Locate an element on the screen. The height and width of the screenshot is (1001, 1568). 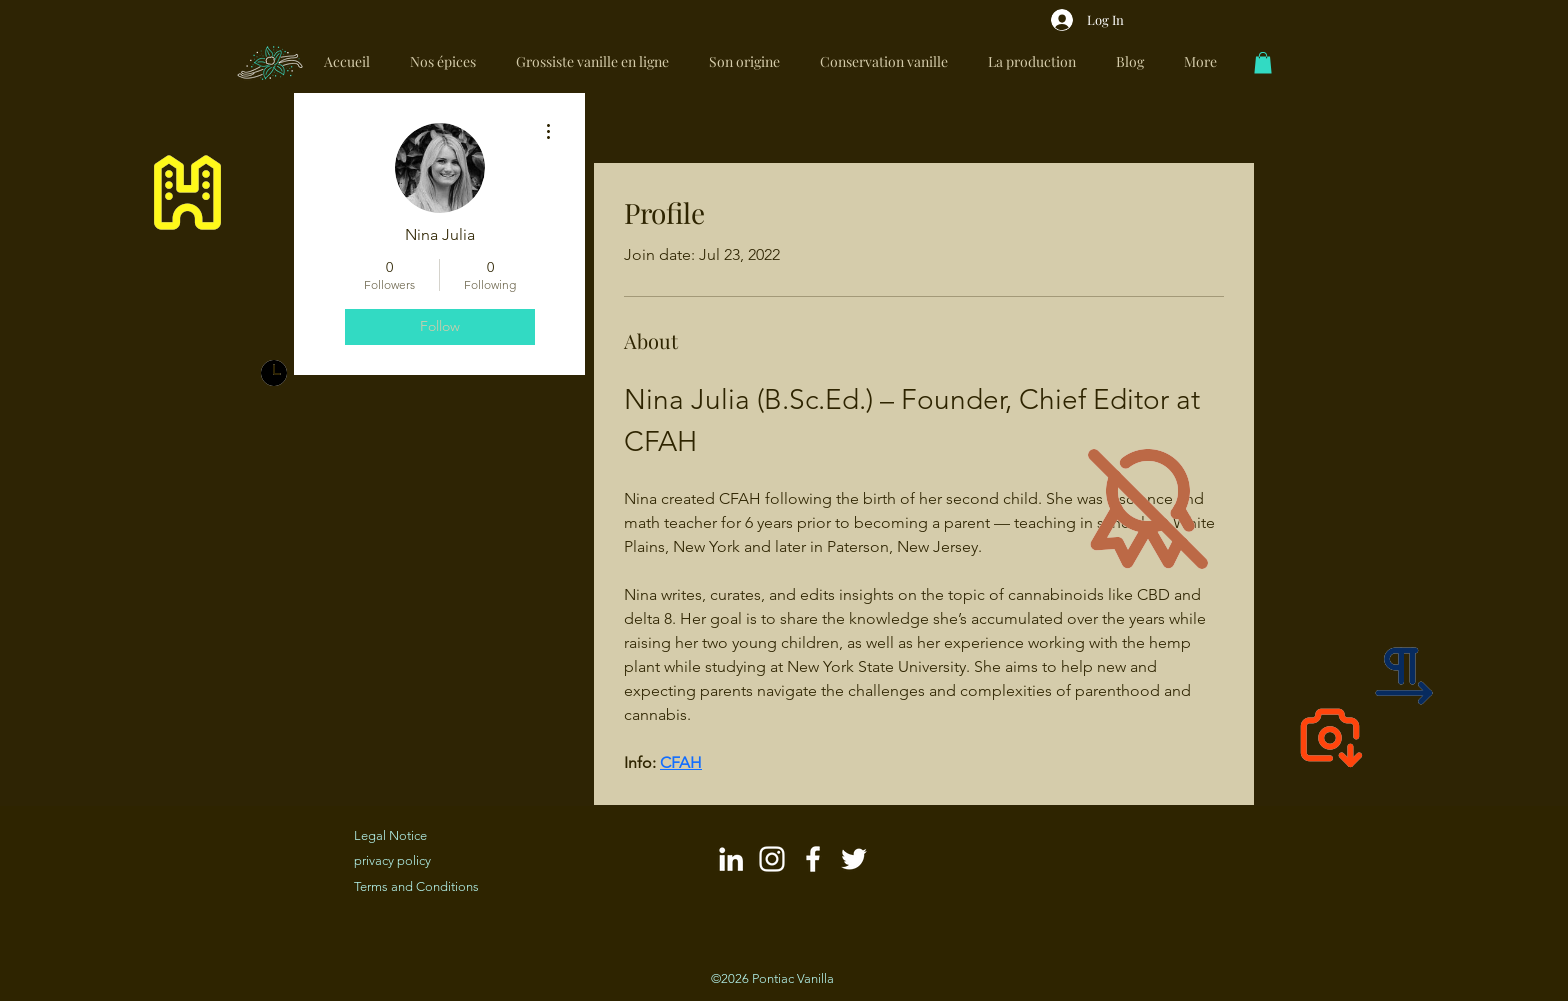
download a captured photo is located at coordinates (1330, 735).